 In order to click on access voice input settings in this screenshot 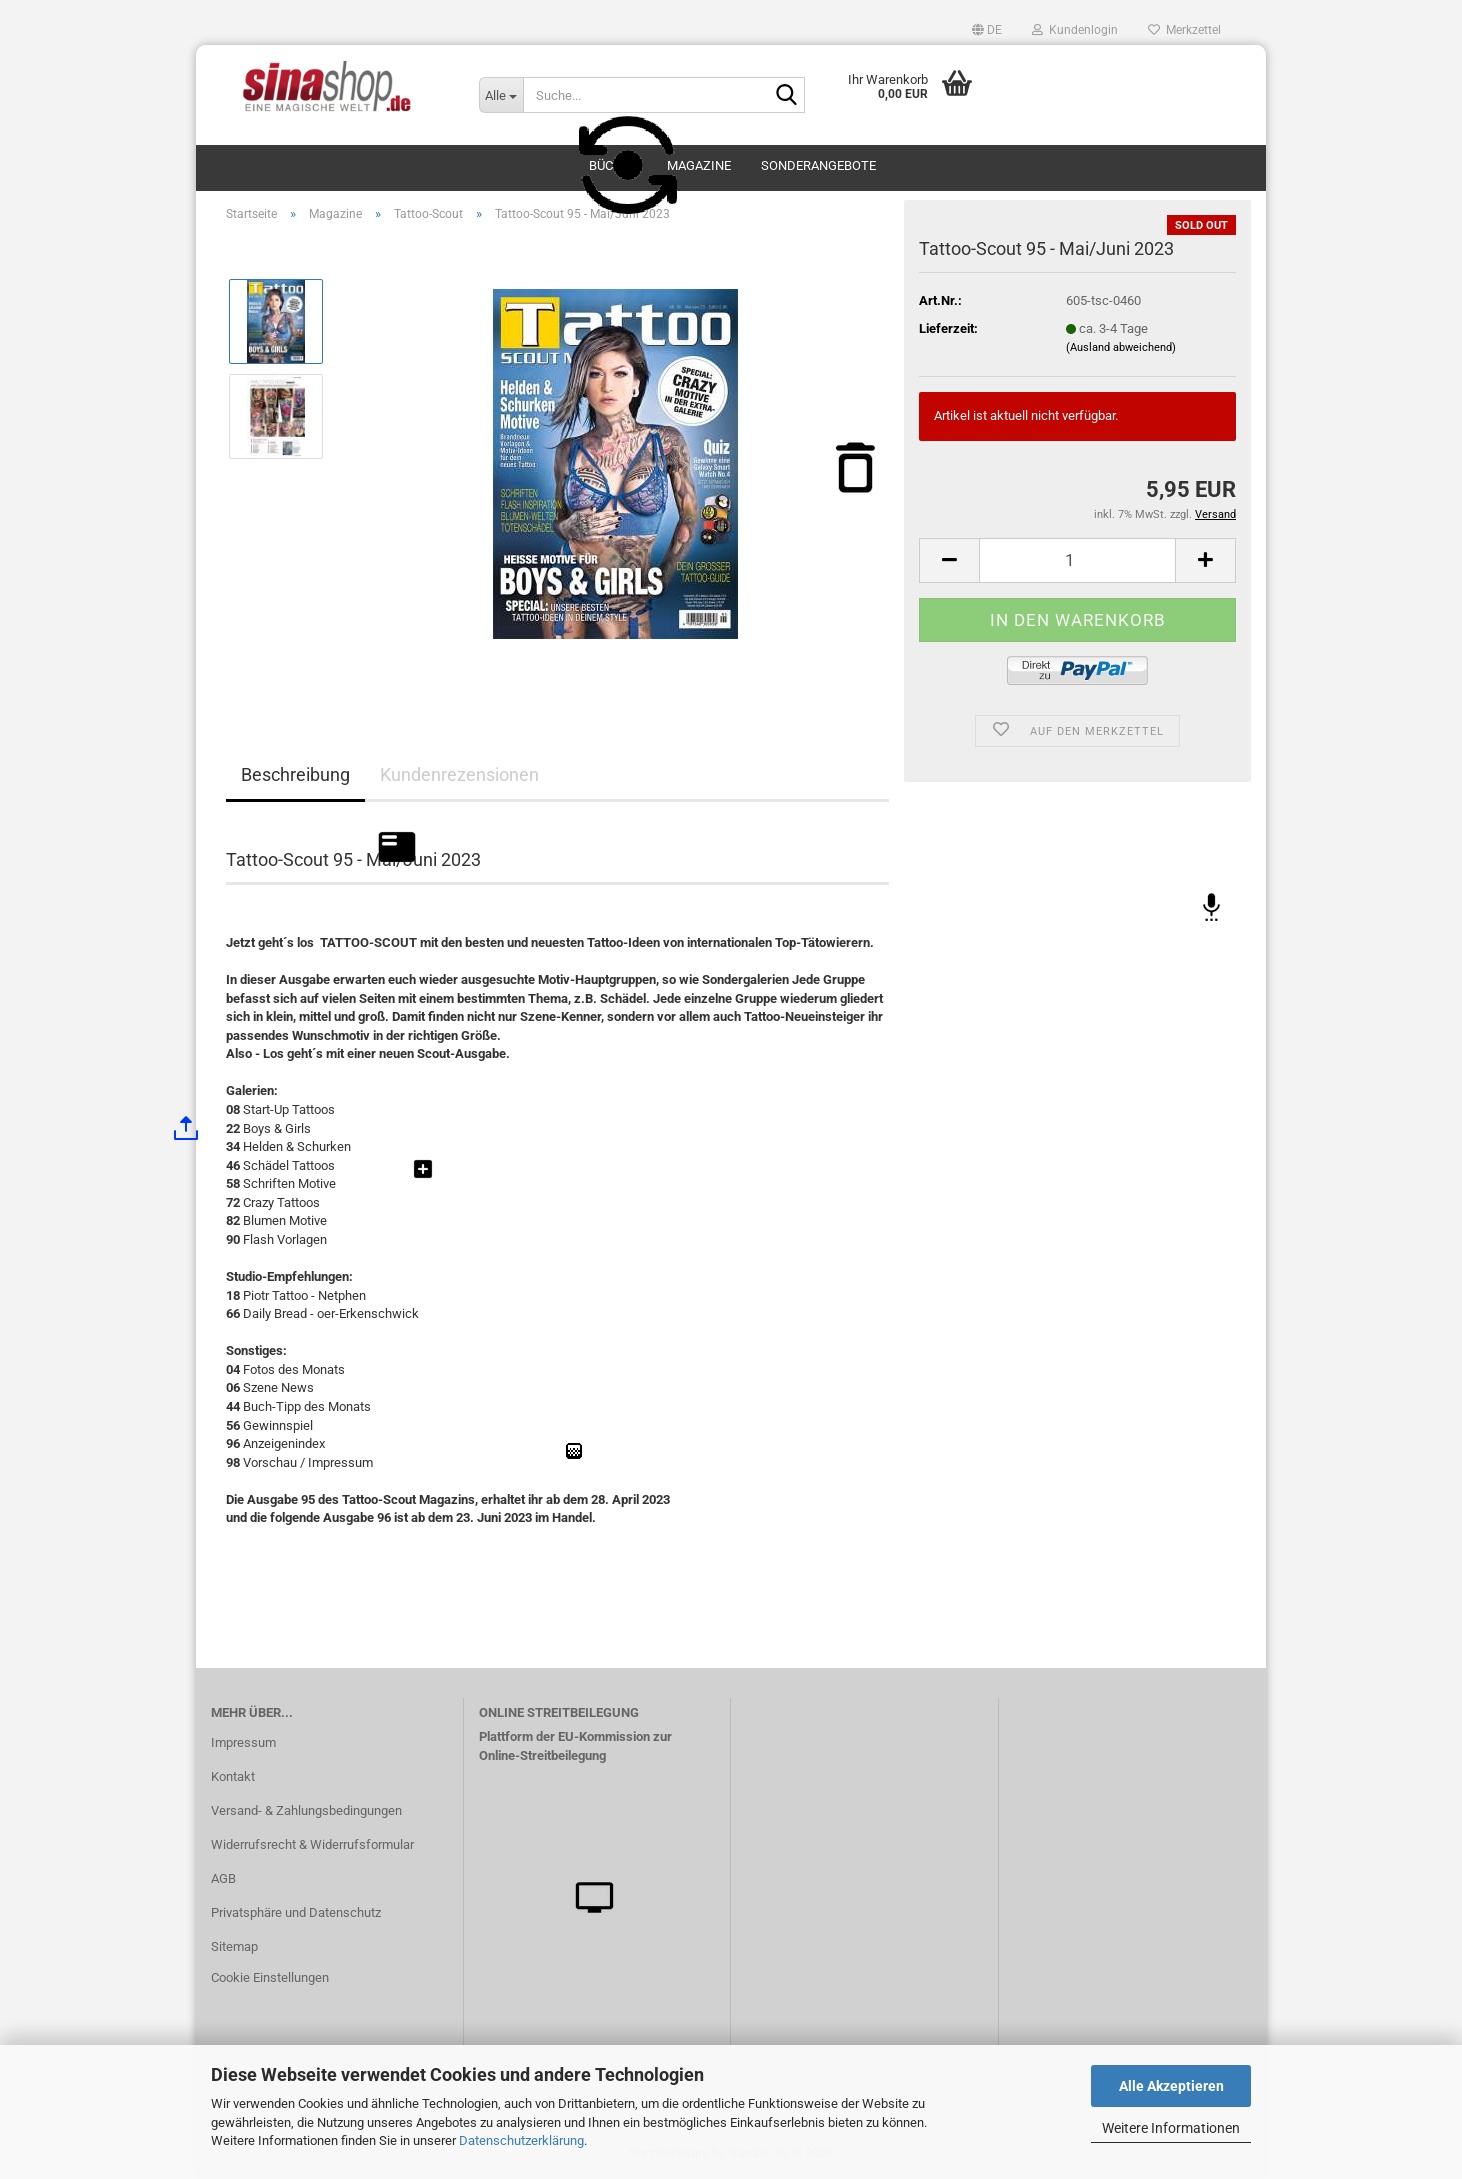, I will do `click(1211, 906)`.